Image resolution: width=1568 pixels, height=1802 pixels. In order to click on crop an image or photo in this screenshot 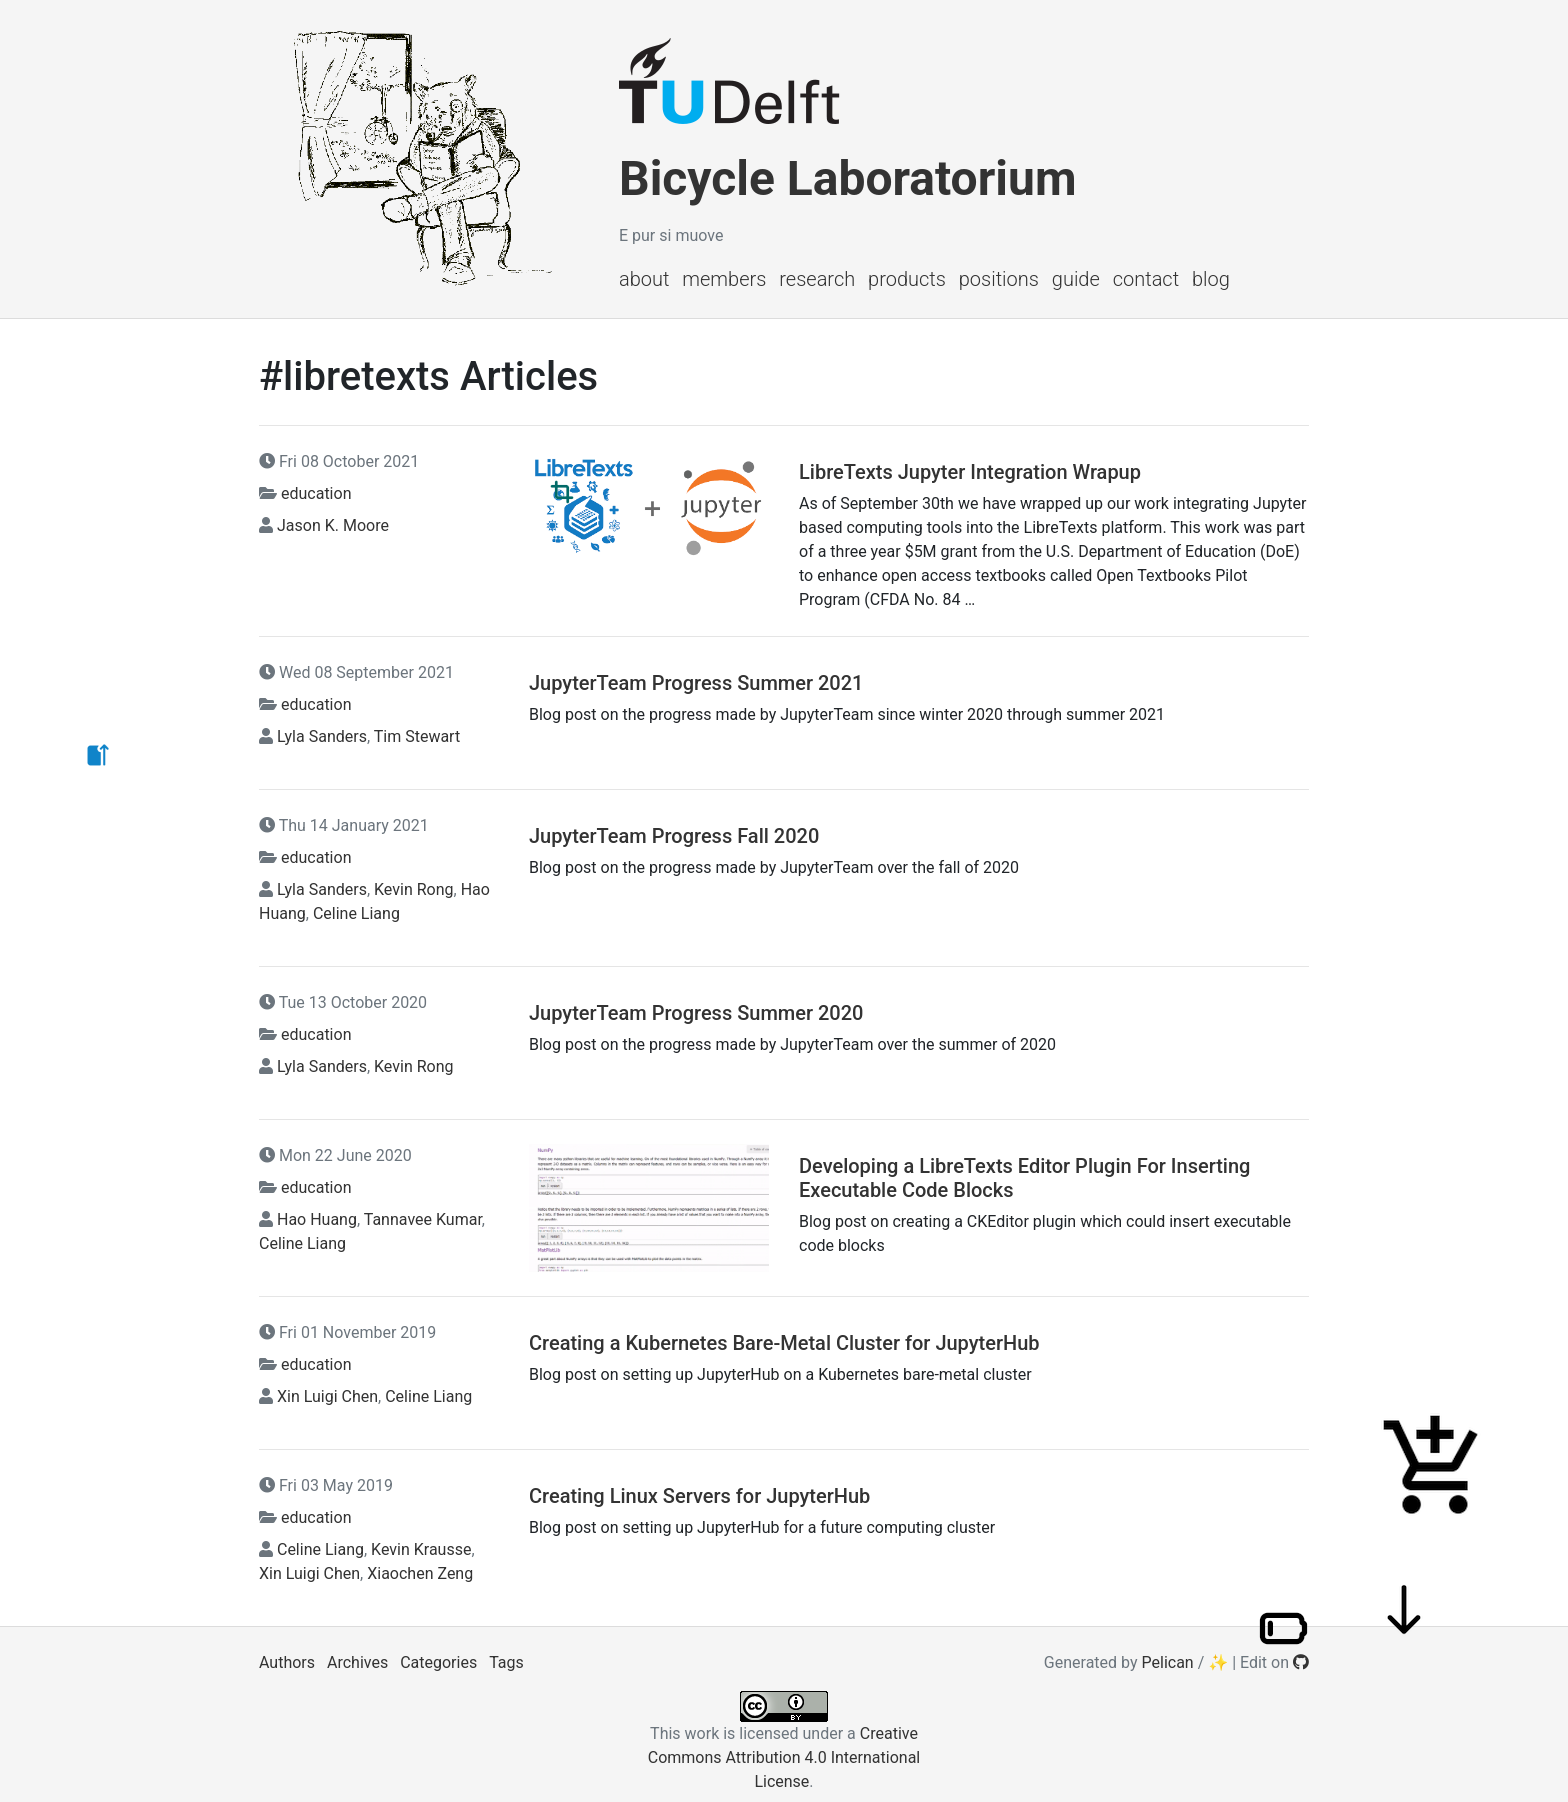, I will do `click(562, 492)`.